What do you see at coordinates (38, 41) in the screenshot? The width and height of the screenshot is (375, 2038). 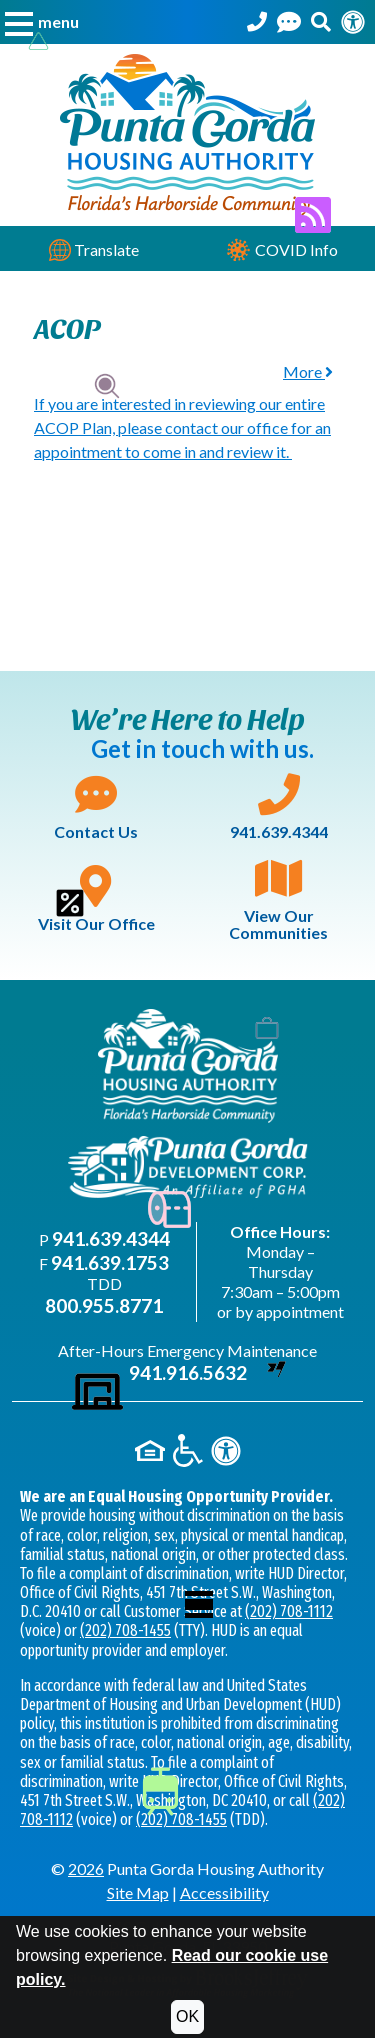 I see `play or start media content` at bounding box center [38, 41].